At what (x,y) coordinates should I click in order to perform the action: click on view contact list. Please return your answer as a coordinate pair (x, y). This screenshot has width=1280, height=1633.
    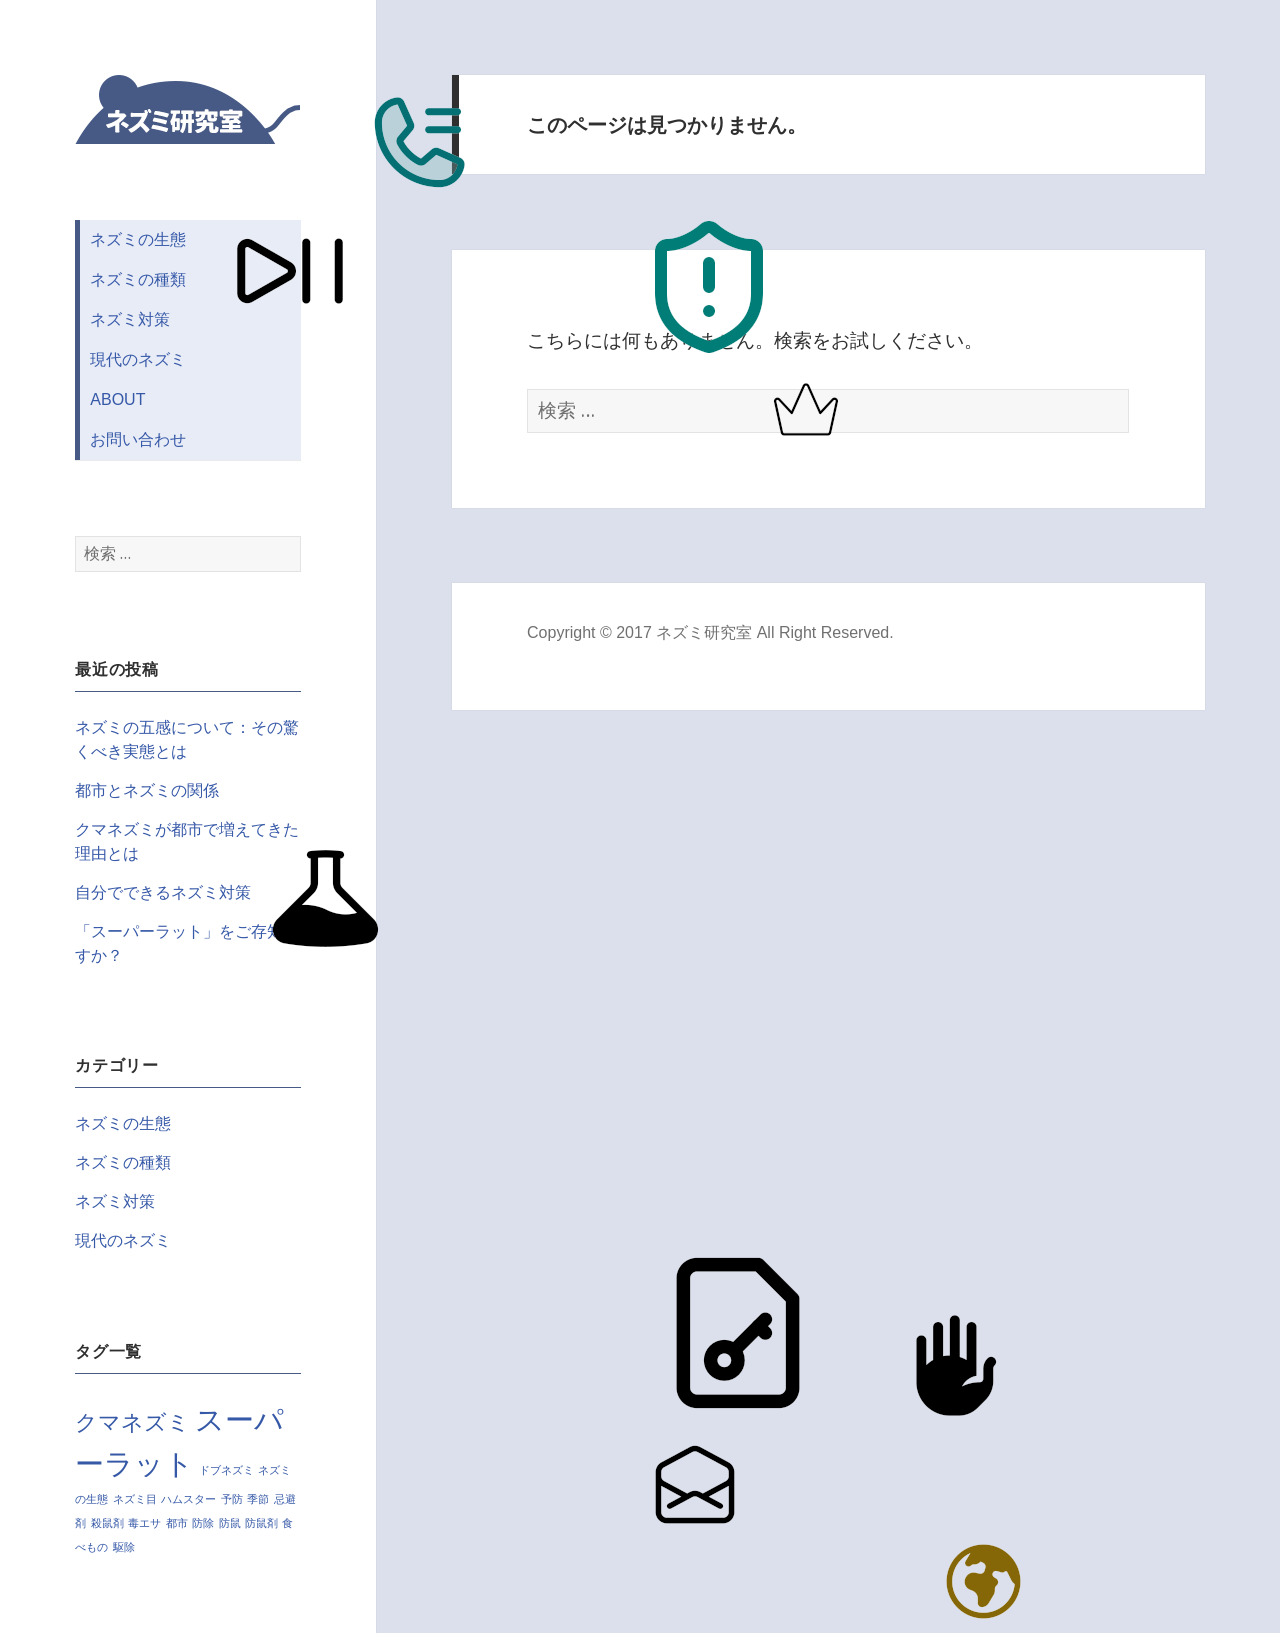
    Looking at the image, I should click on (421, 140).